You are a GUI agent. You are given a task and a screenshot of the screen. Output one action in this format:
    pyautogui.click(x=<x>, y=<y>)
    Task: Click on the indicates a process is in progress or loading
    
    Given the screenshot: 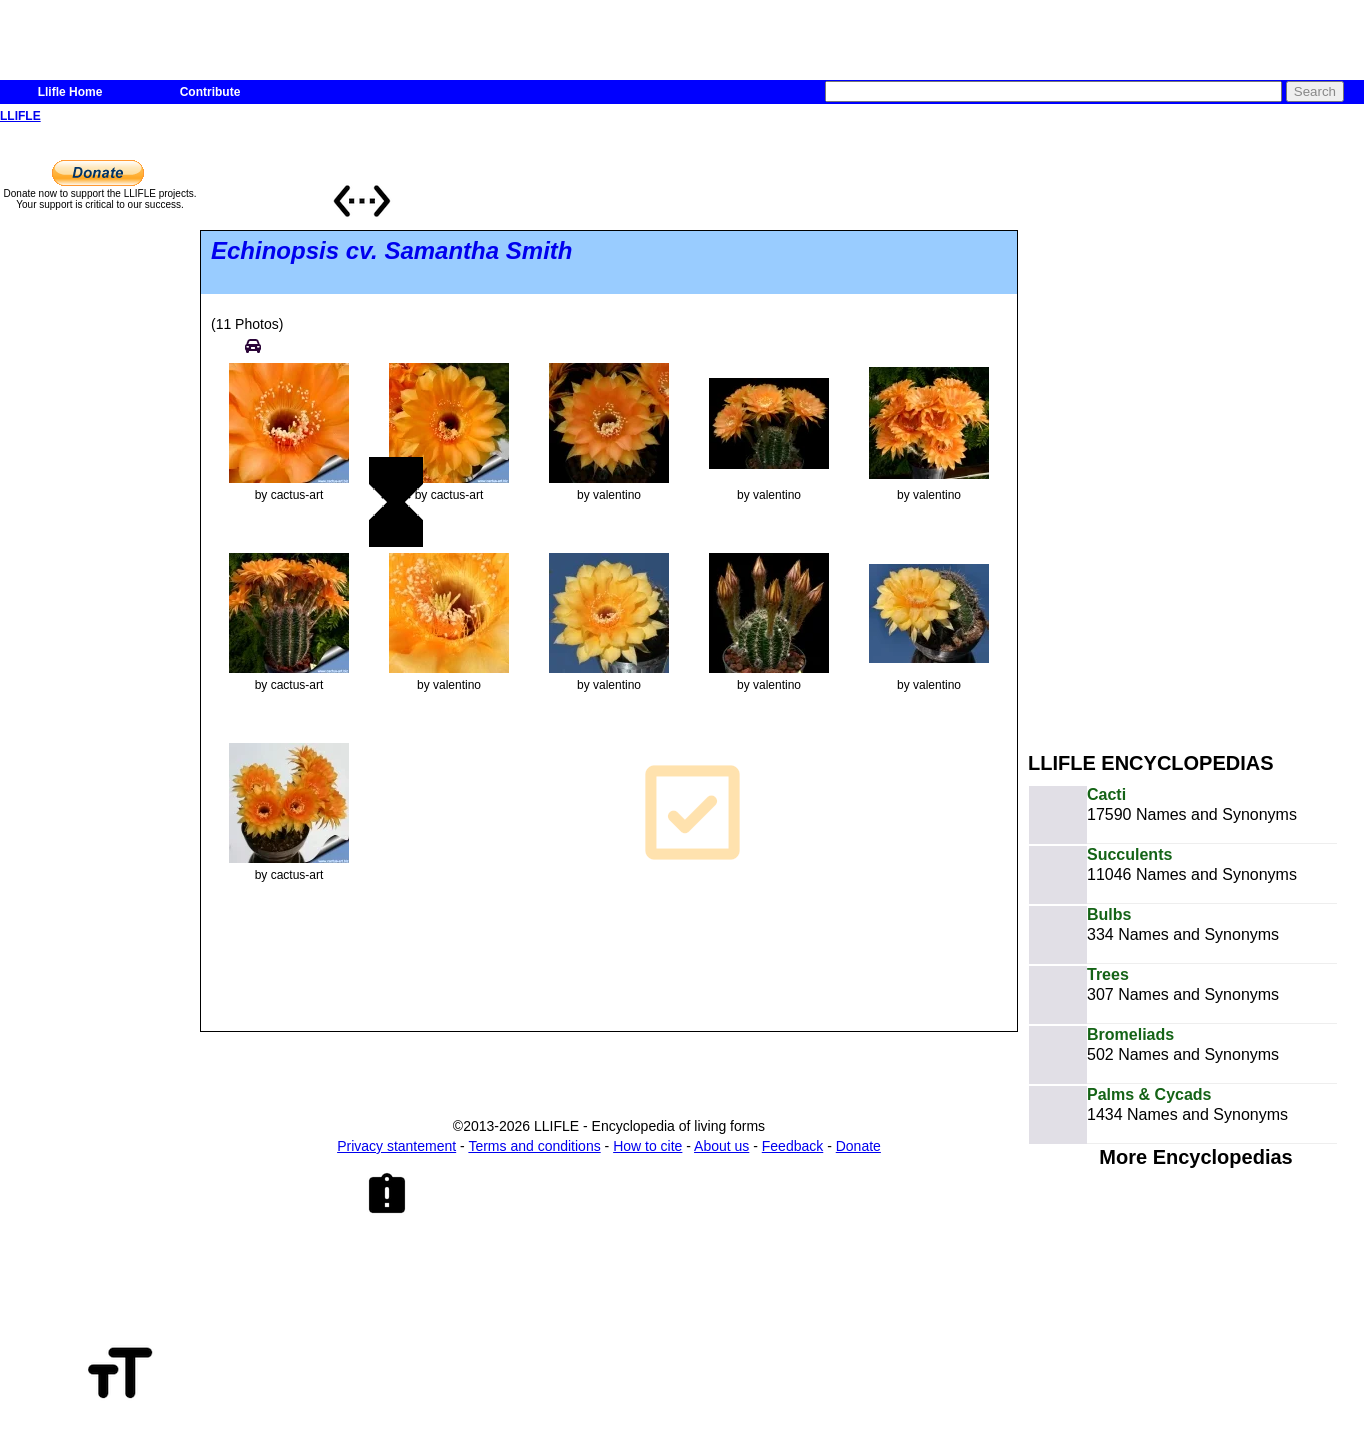 What is the action you would take?
    pyautogui.click(x=396, y=502)
    